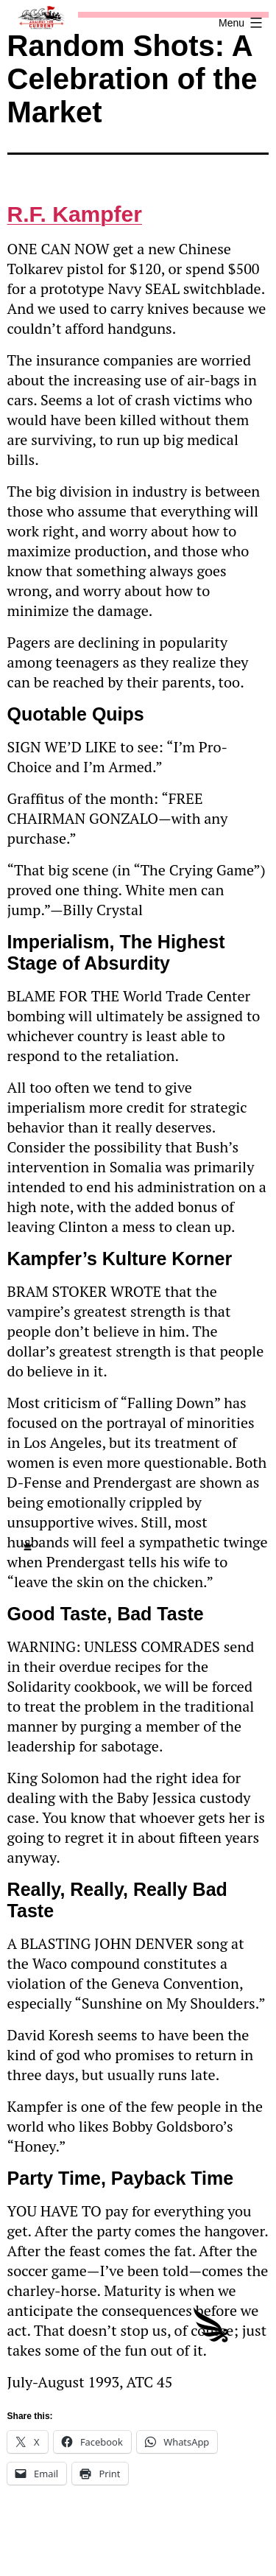  I want to click on chess queen game piece, so click(27, 1544).